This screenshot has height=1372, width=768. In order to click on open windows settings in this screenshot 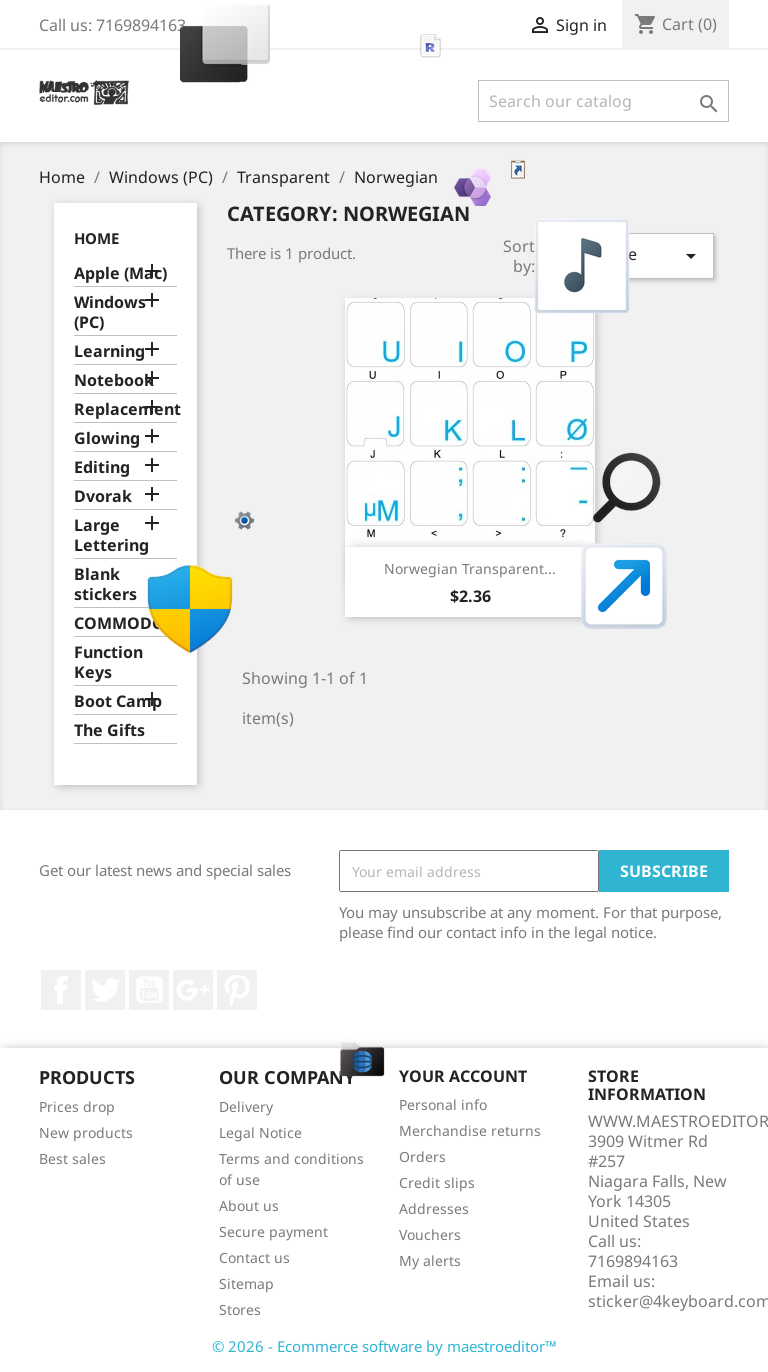, I will do `click(244, 520)`.